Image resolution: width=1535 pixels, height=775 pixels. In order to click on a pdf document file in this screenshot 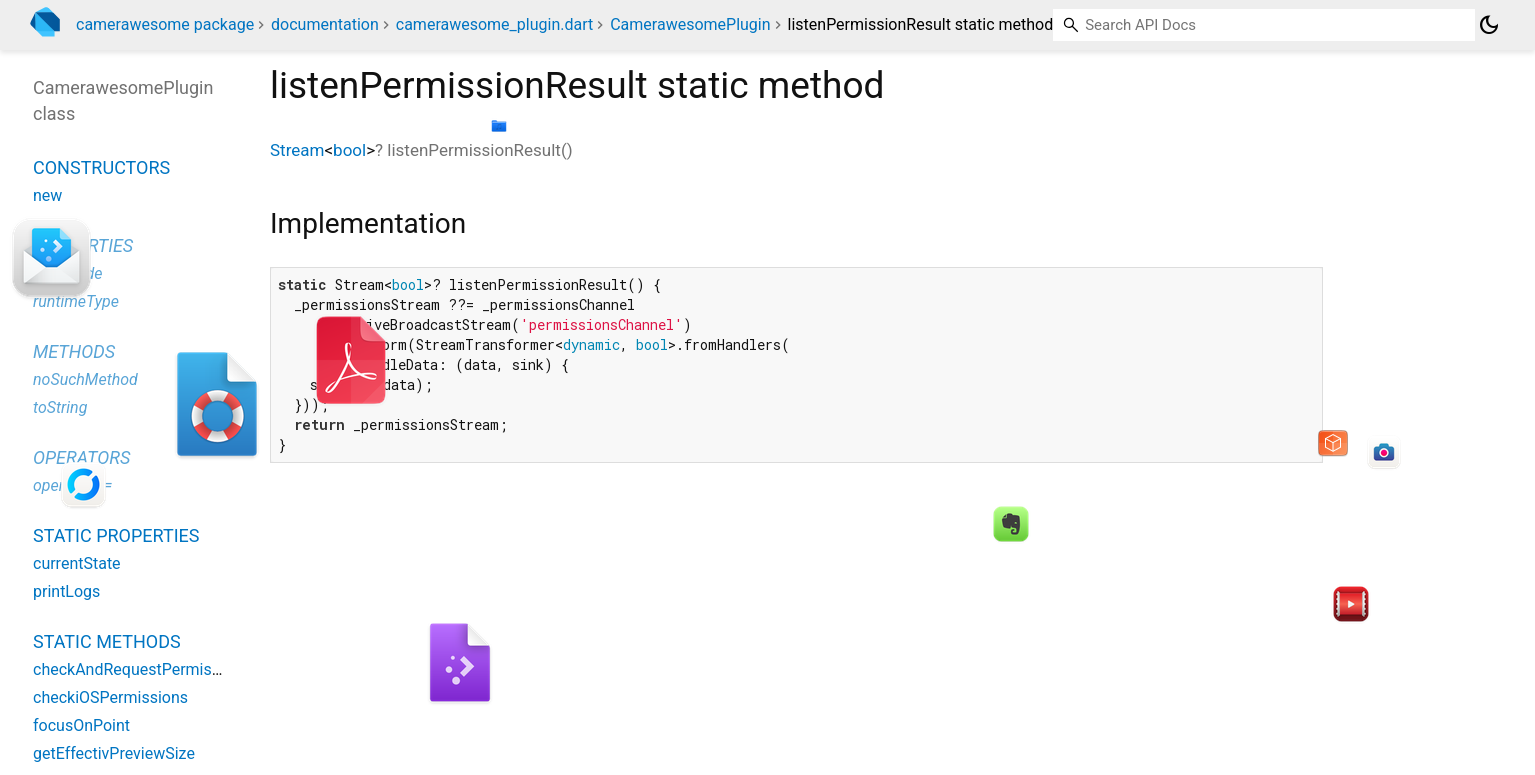, I will do `click(351, 360)`.